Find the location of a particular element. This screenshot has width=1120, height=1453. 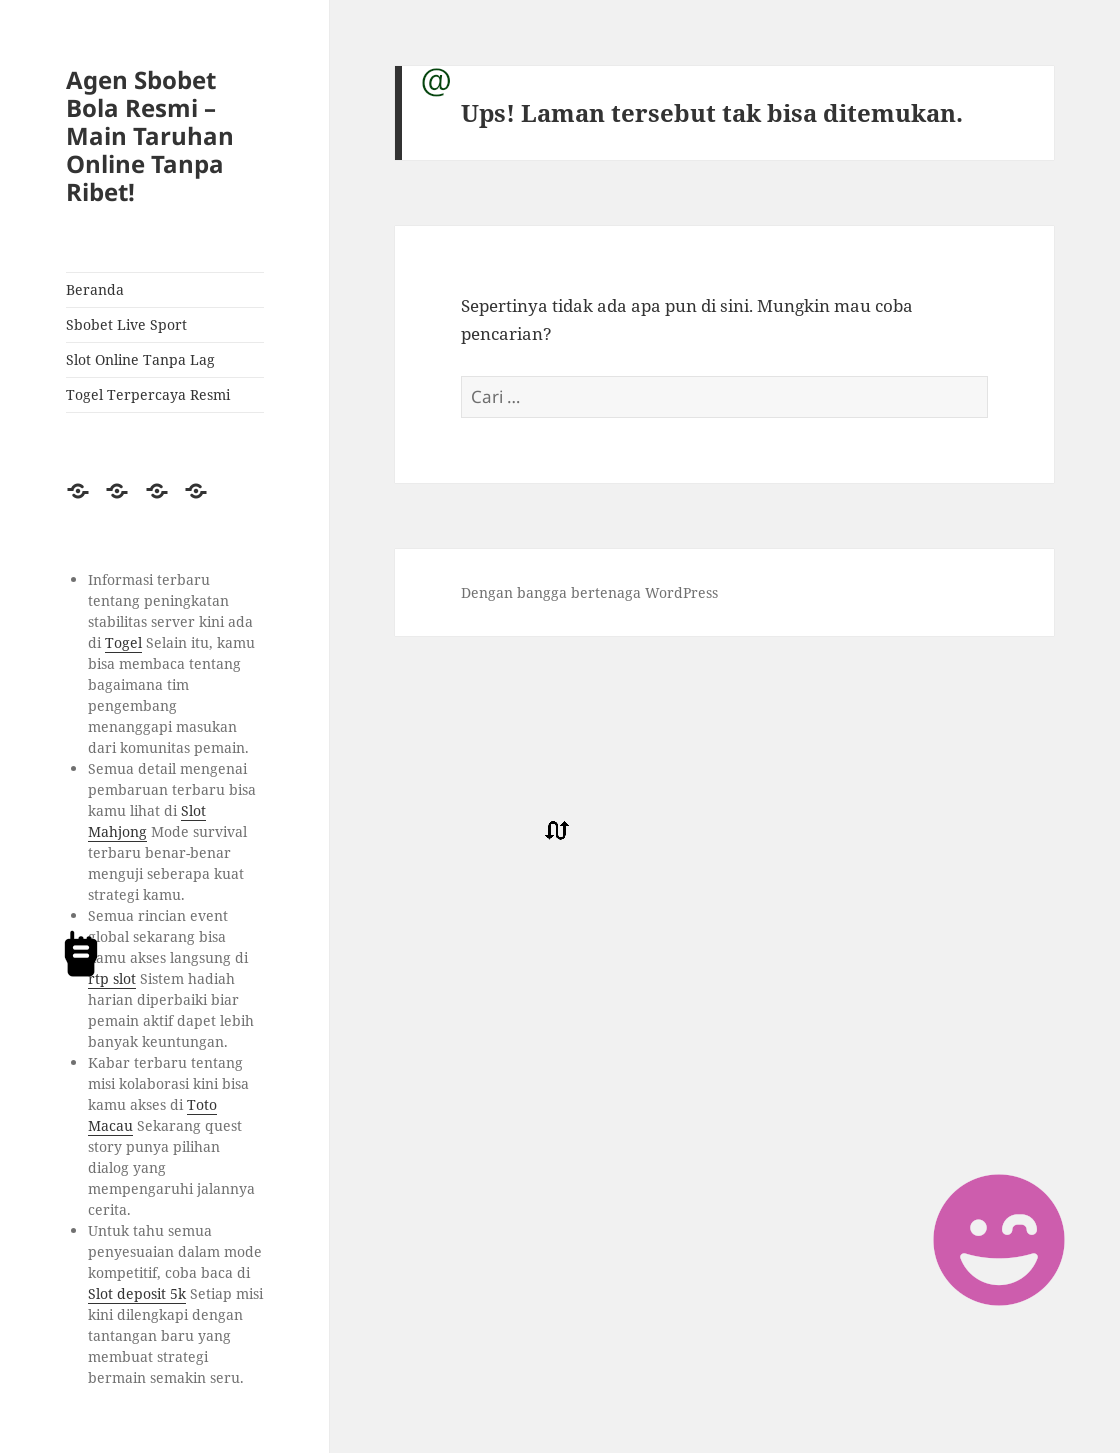

mention a user in a comment or message is located at coordinates (435, 81).